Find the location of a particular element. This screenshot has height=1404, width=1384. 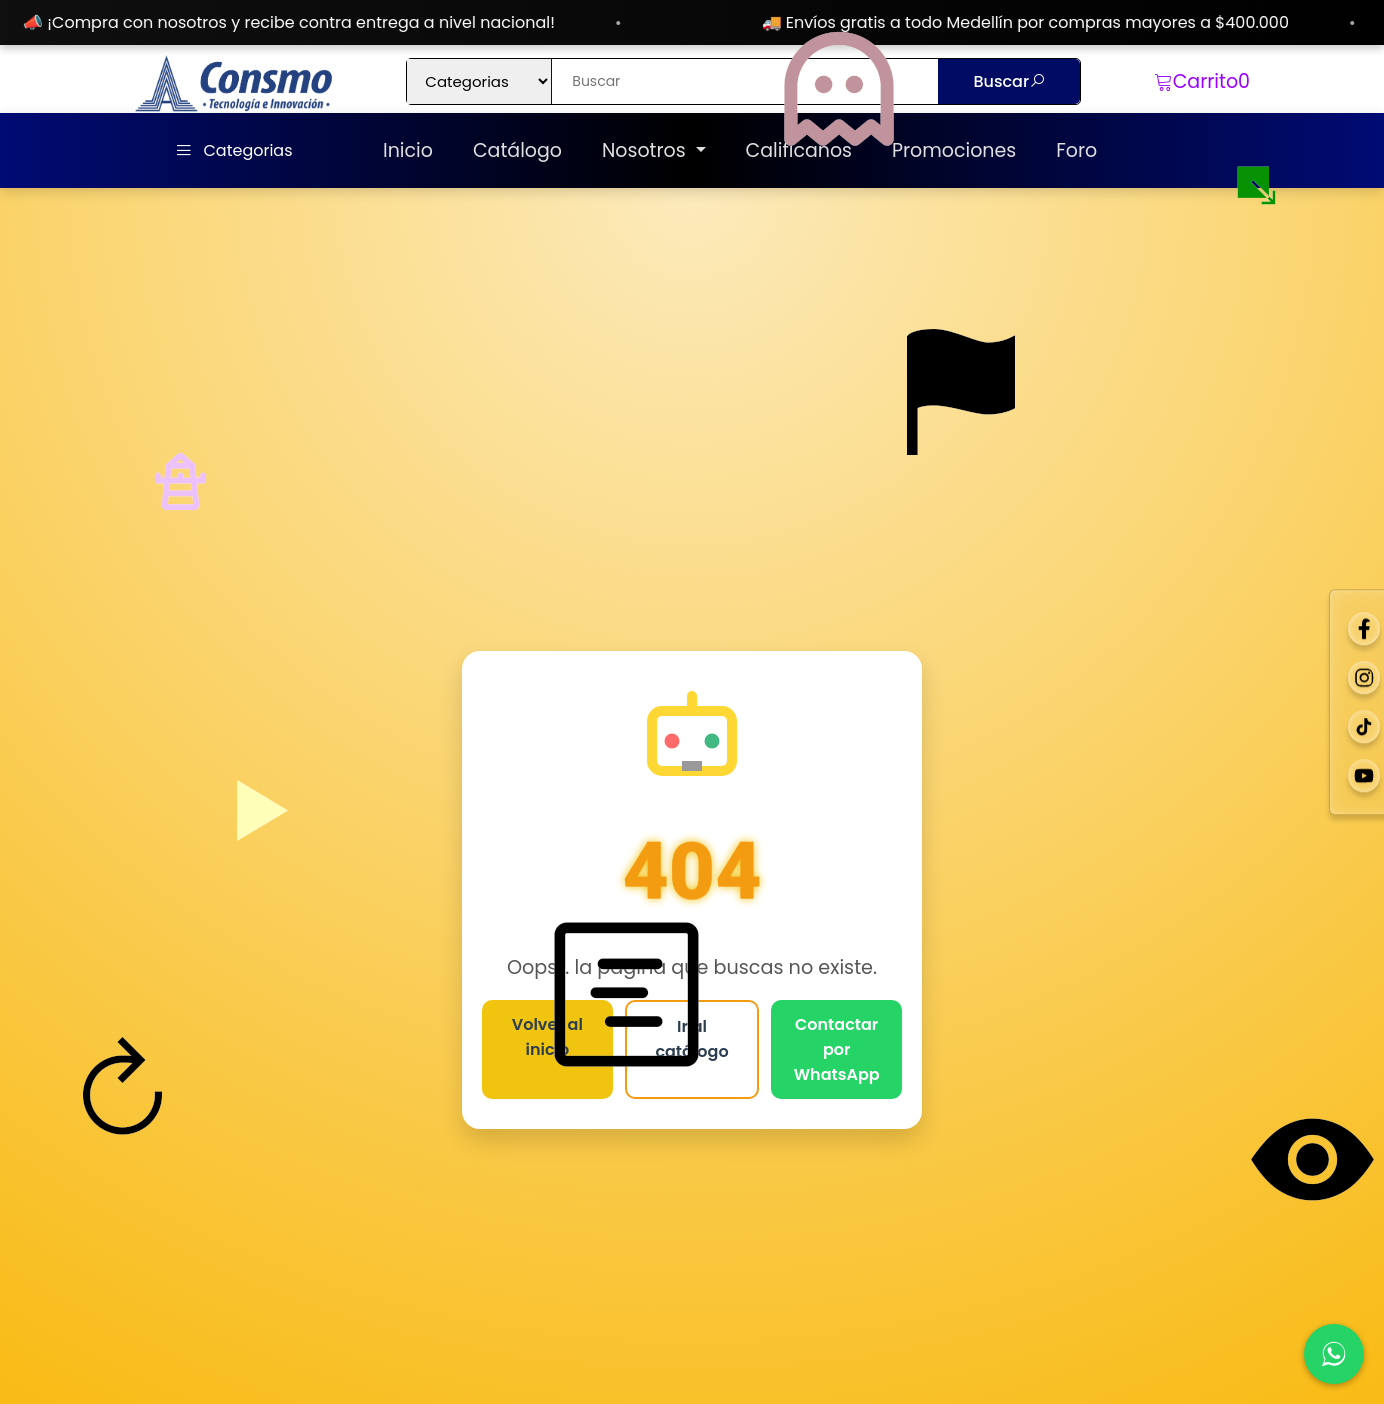

flag or mark an item for follow-up is located at coordinates (961, 392).